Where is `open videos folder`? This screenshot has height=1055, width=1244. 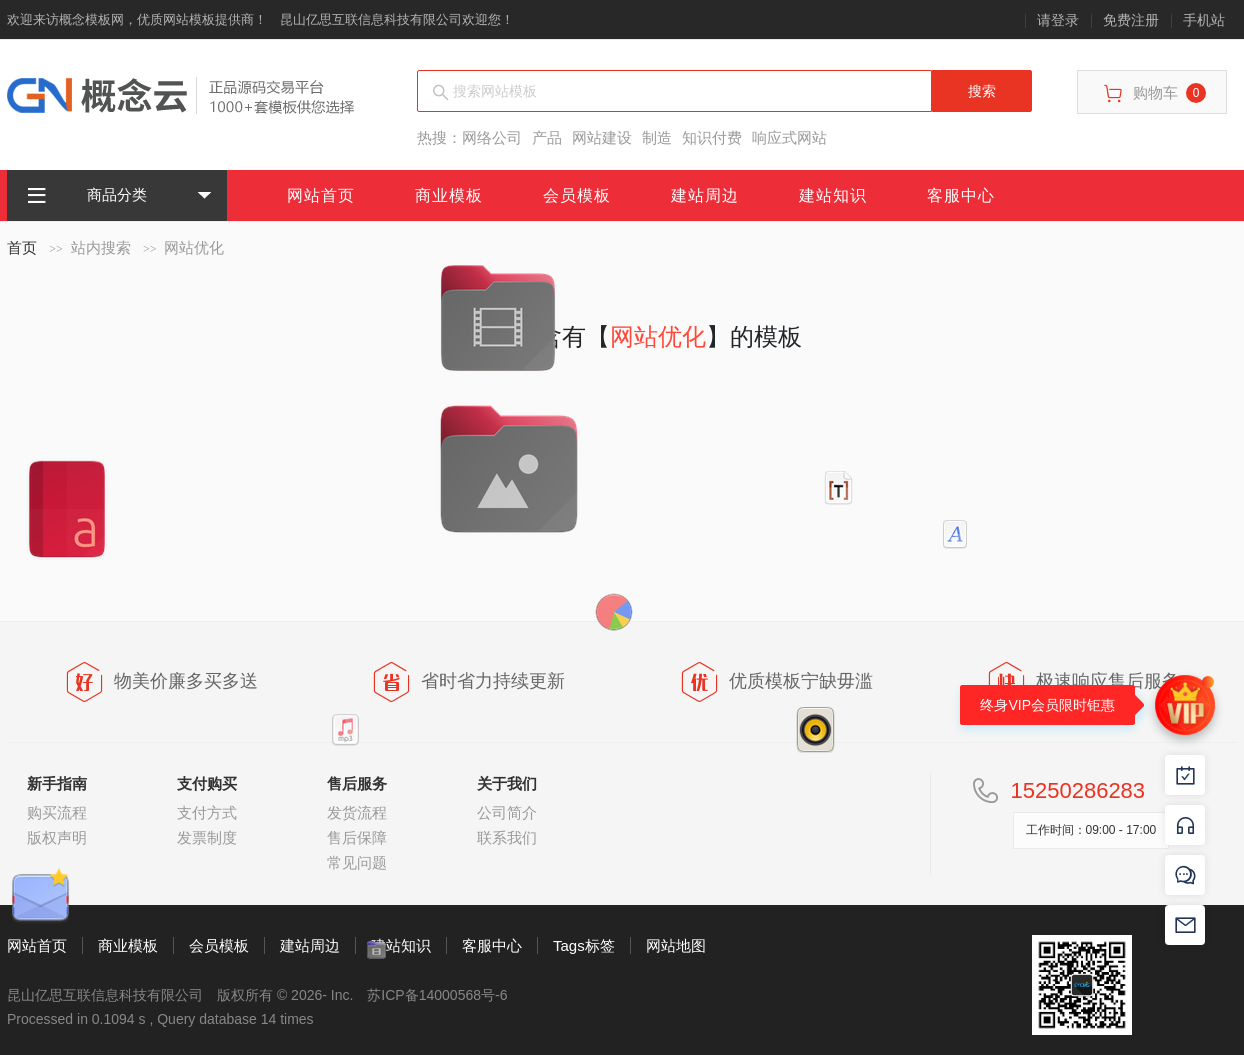
open videos folder is located at coordinates (498, 318).